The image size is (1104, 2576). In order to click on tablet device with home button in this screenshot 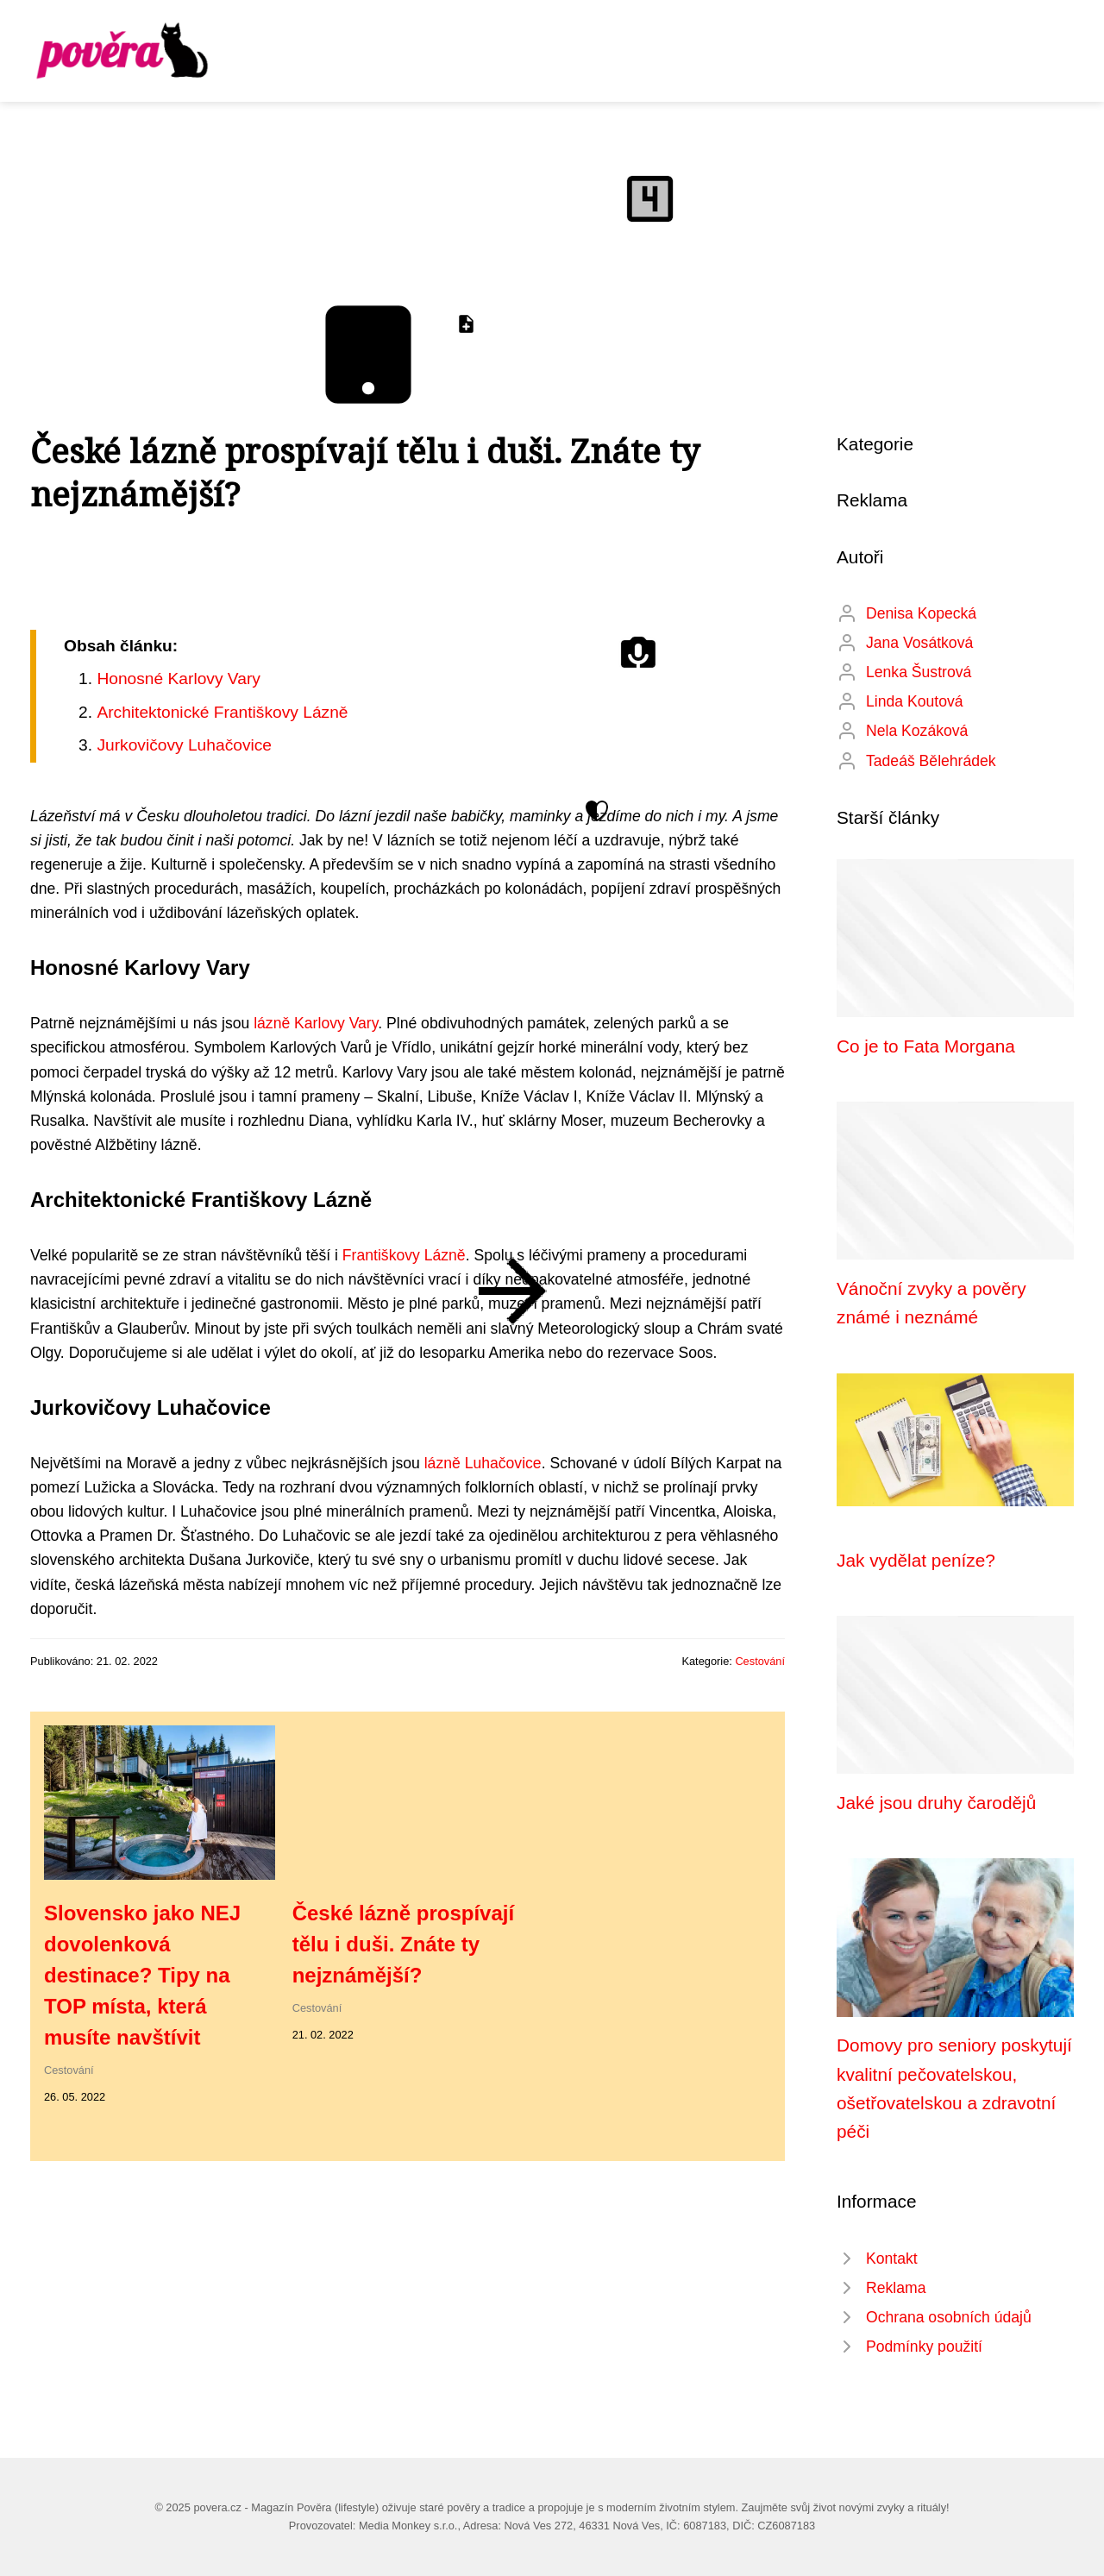, I will do `click(368, 355)`.